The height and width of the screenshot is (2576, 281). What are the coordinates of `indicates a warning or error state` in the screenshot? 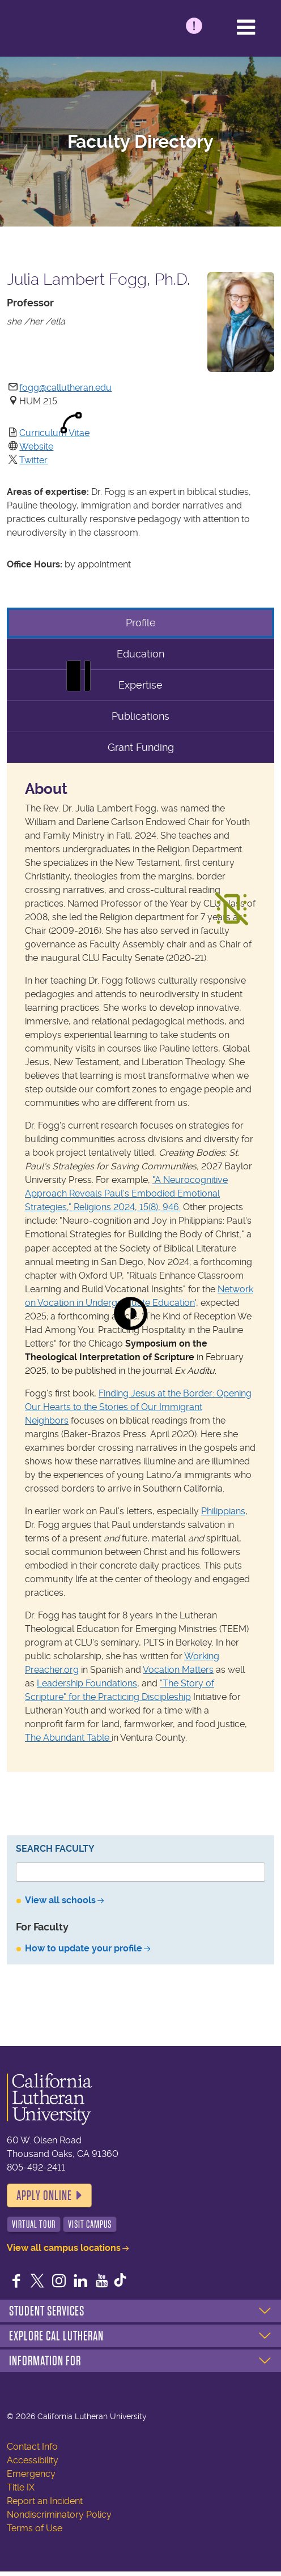 It's located at (194, 25).